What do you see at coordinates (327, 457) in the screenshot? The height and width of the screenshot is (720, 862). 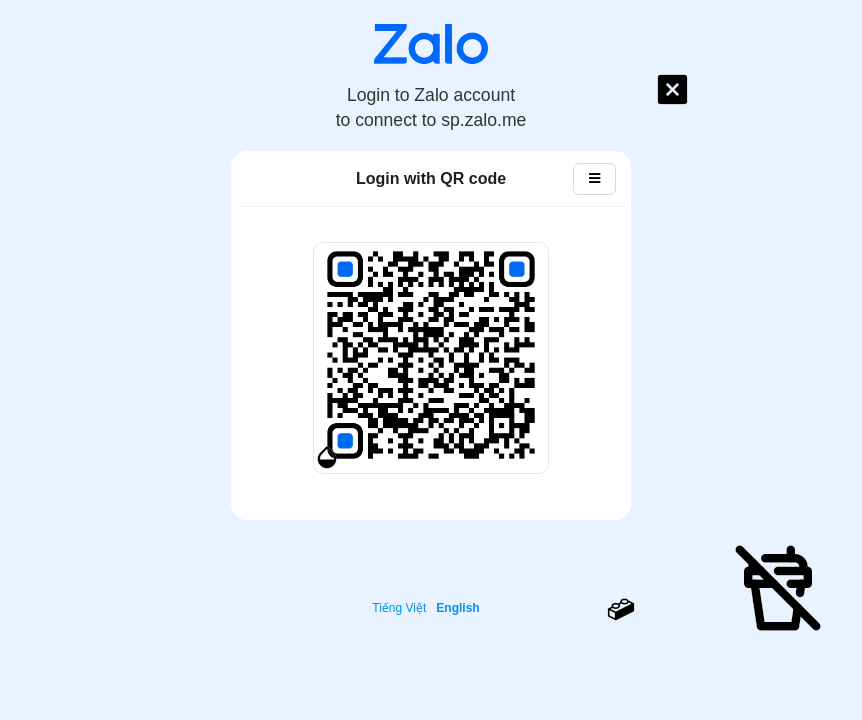 I see `adjust opacity or transparency settings` at bounding box center [327, 457].